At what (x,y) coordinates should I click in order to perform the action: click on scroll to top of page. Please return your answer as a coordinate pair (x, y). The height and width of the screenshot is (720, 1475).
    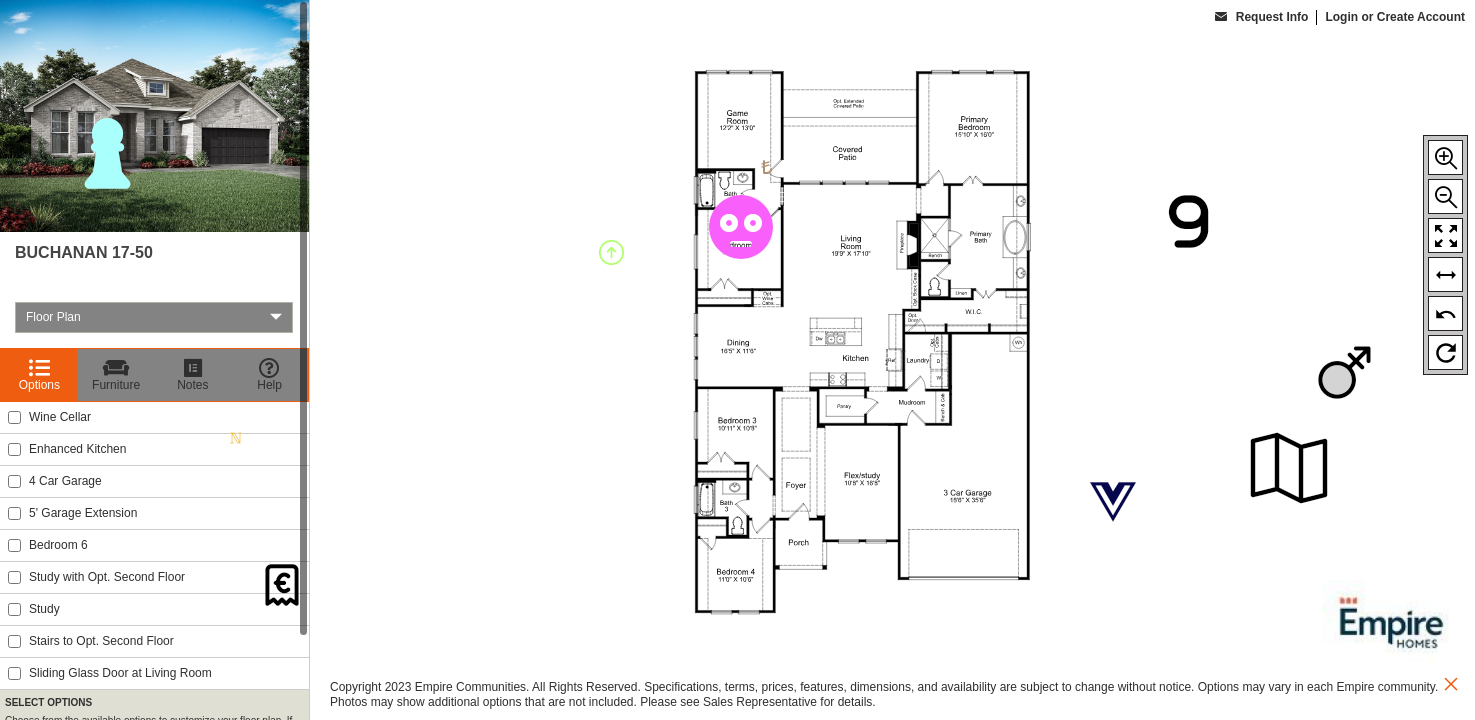
    Looking at the image, I should click on (611, 252).